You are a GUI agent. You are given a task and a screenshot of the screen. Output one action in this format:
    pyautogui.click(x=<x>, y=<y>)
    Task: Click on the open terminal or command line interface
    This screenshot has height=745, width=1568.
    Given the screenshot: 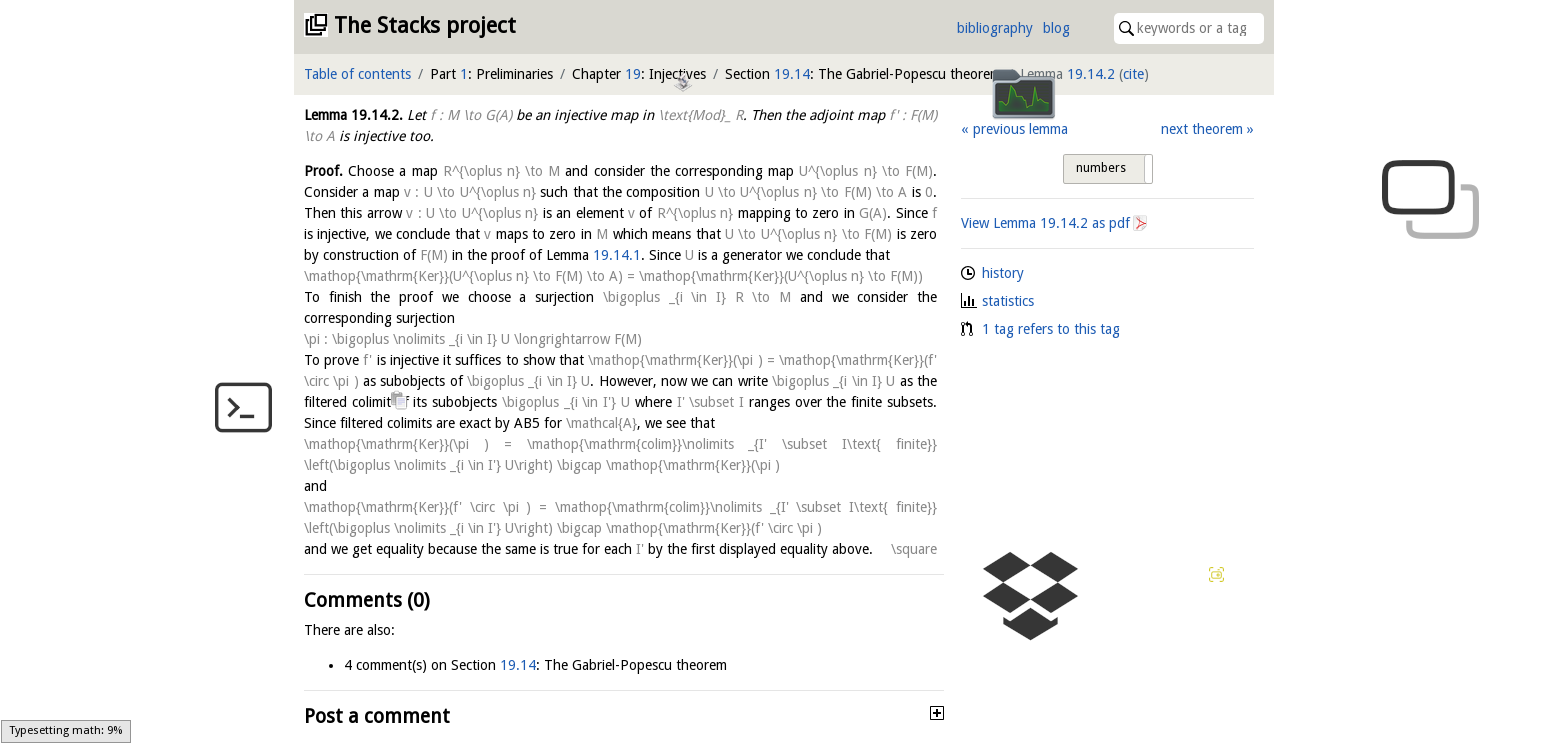 What is the action you would take?
    pyautogui.click(x=243, y=407)
    